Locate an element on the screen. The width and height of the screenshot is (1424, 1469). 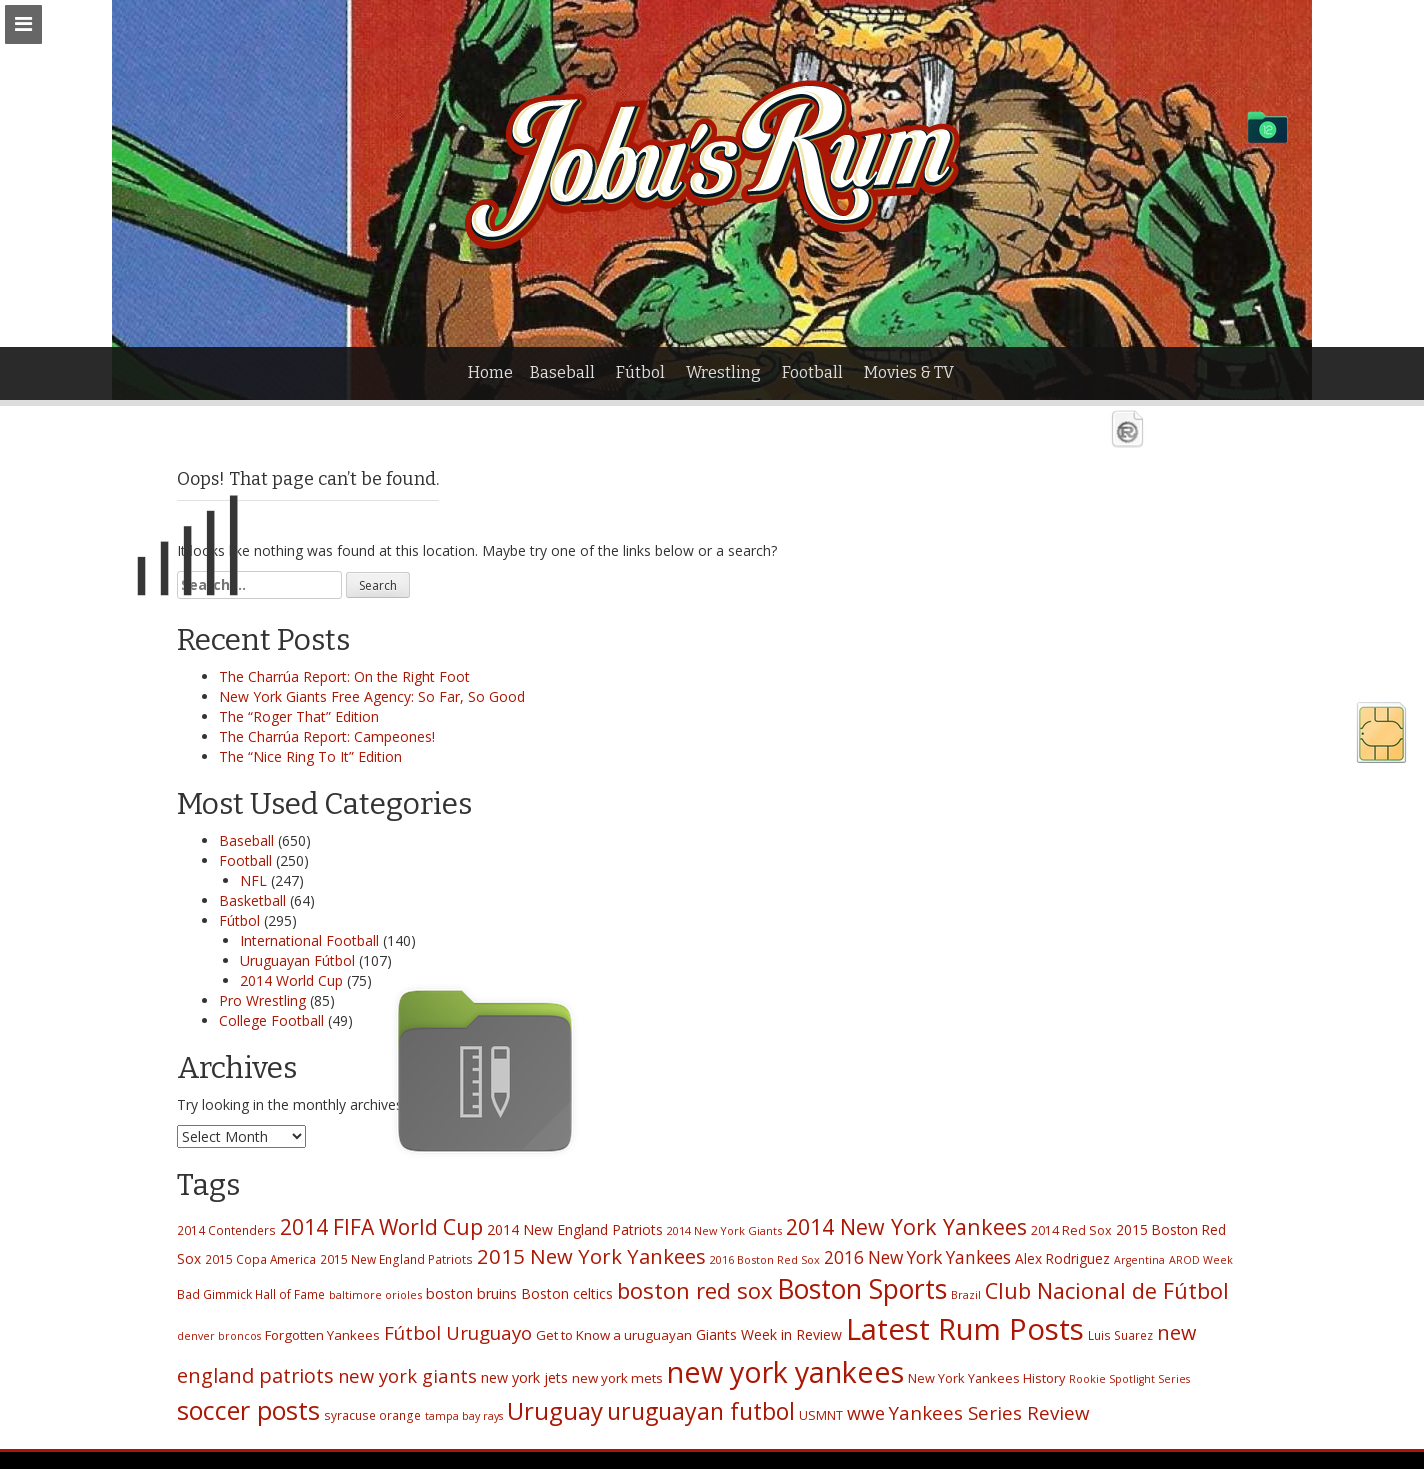
a rust programming language source file is located at coordinates (1127, 428).